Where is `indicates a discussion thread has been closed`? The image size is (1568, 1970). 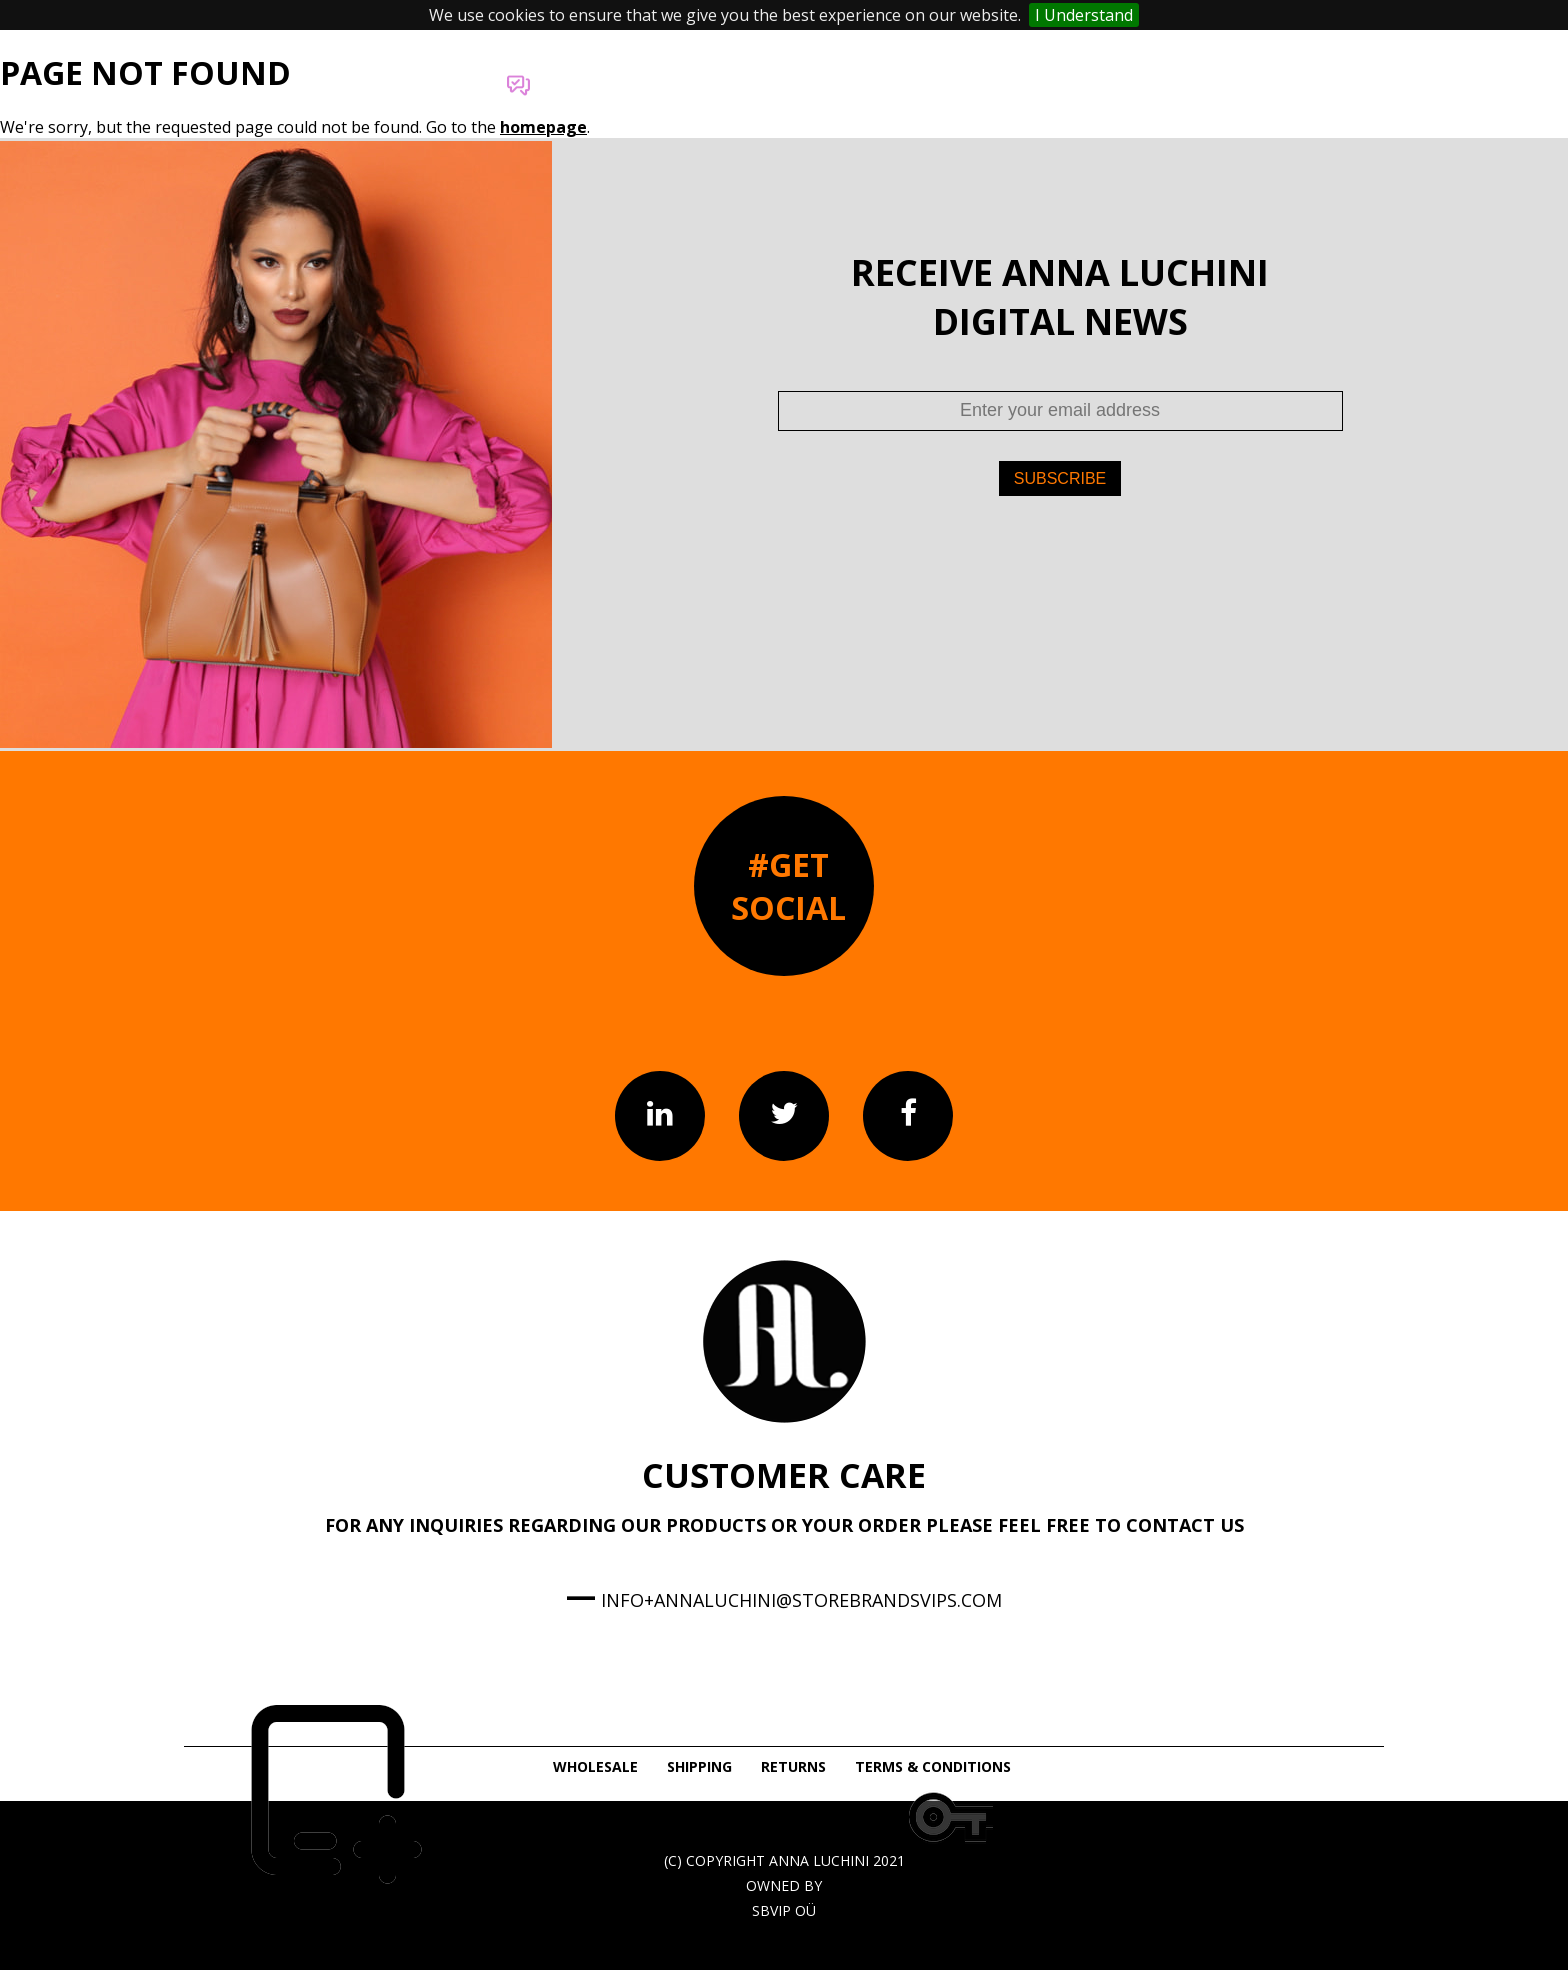
indicates a discussion thread has been closed is located at coordinates (518, 85).